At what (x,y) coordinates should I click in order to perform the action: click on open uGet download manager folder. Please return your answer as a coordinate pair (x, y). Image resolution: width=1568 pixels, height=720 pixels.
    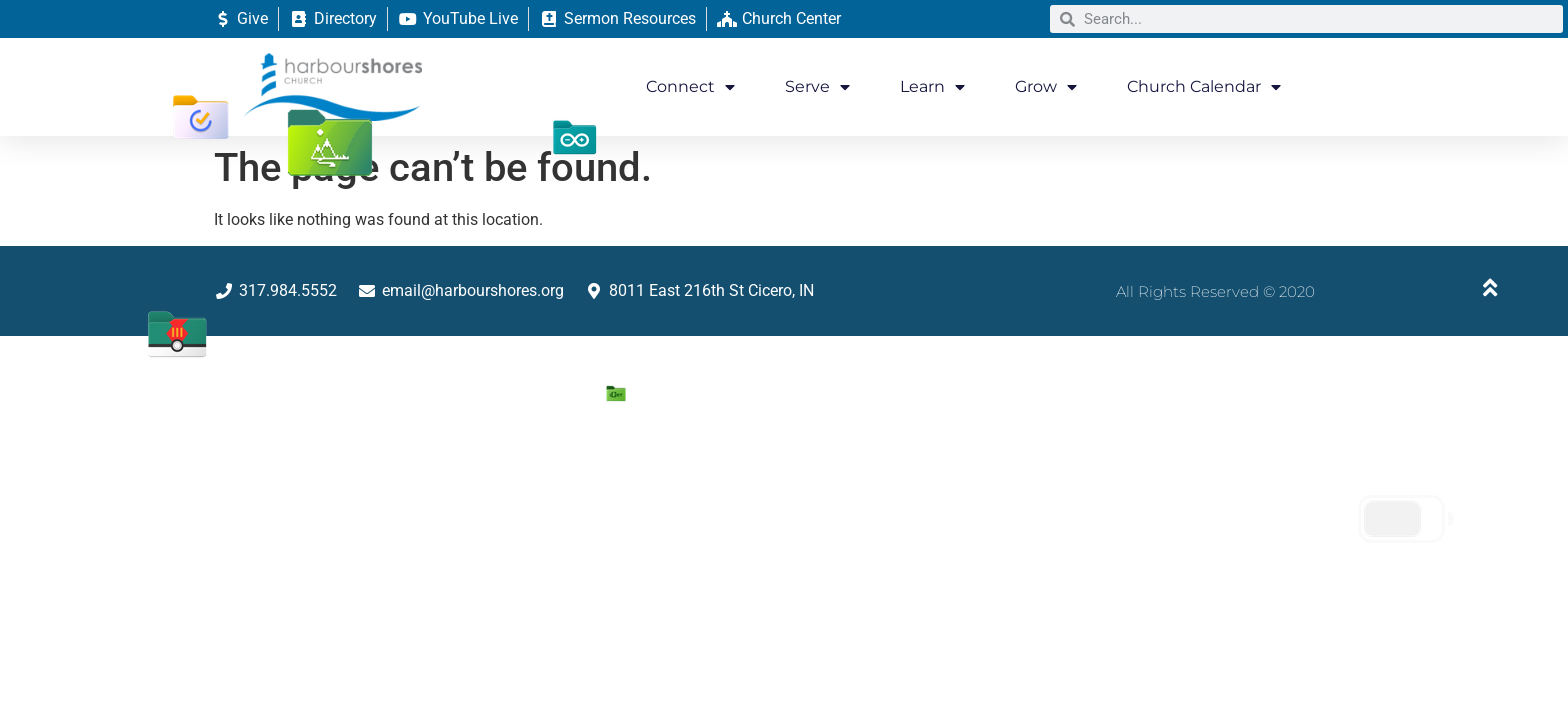
    Looking at the image, I should click on (616, 394).